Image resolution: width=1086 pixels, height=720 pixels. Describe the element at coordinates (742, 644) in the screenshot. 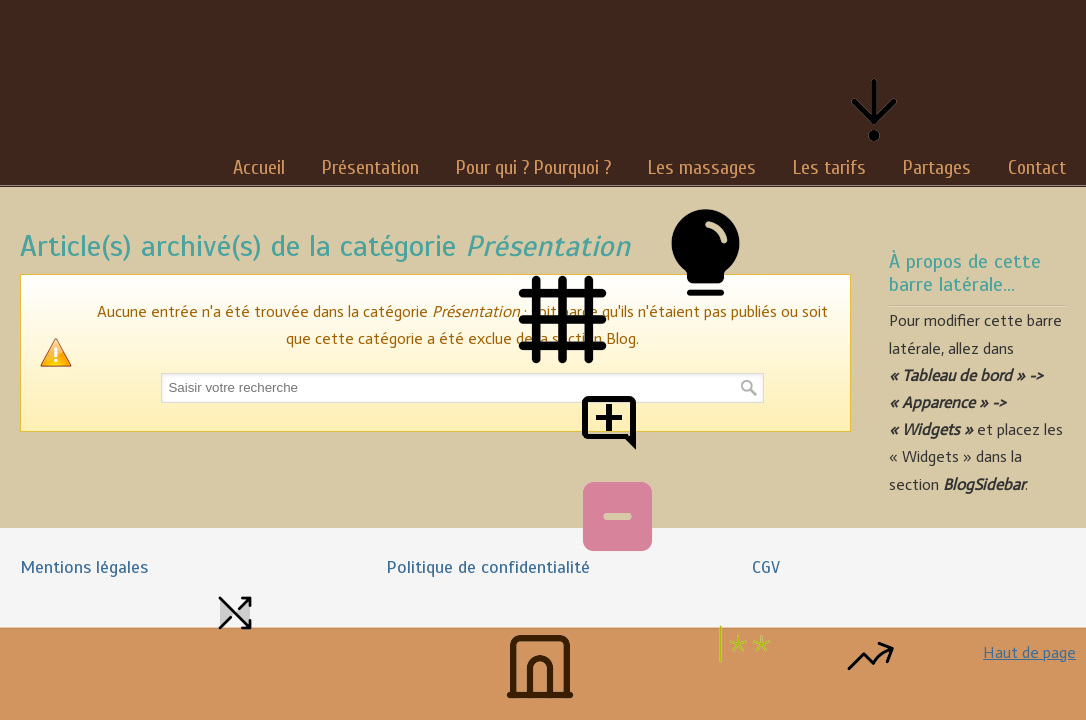

I see `enter or view password field` at that location.